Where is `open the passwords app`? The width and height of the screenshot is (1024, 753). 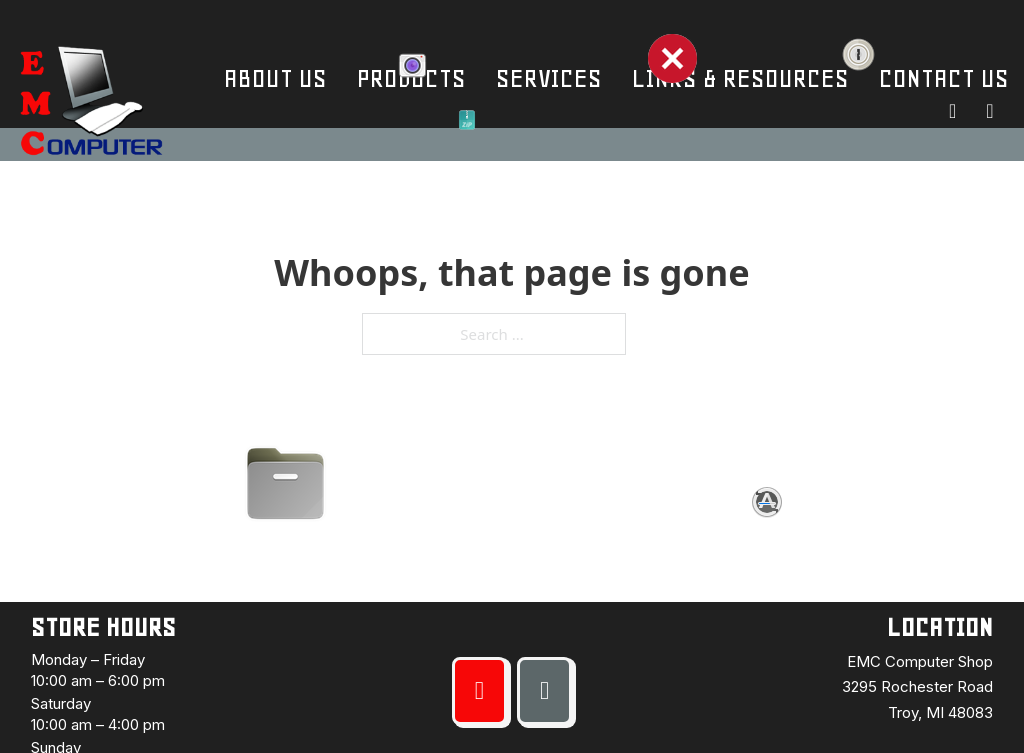
open the passwords app is located at coordinates (858, 54).